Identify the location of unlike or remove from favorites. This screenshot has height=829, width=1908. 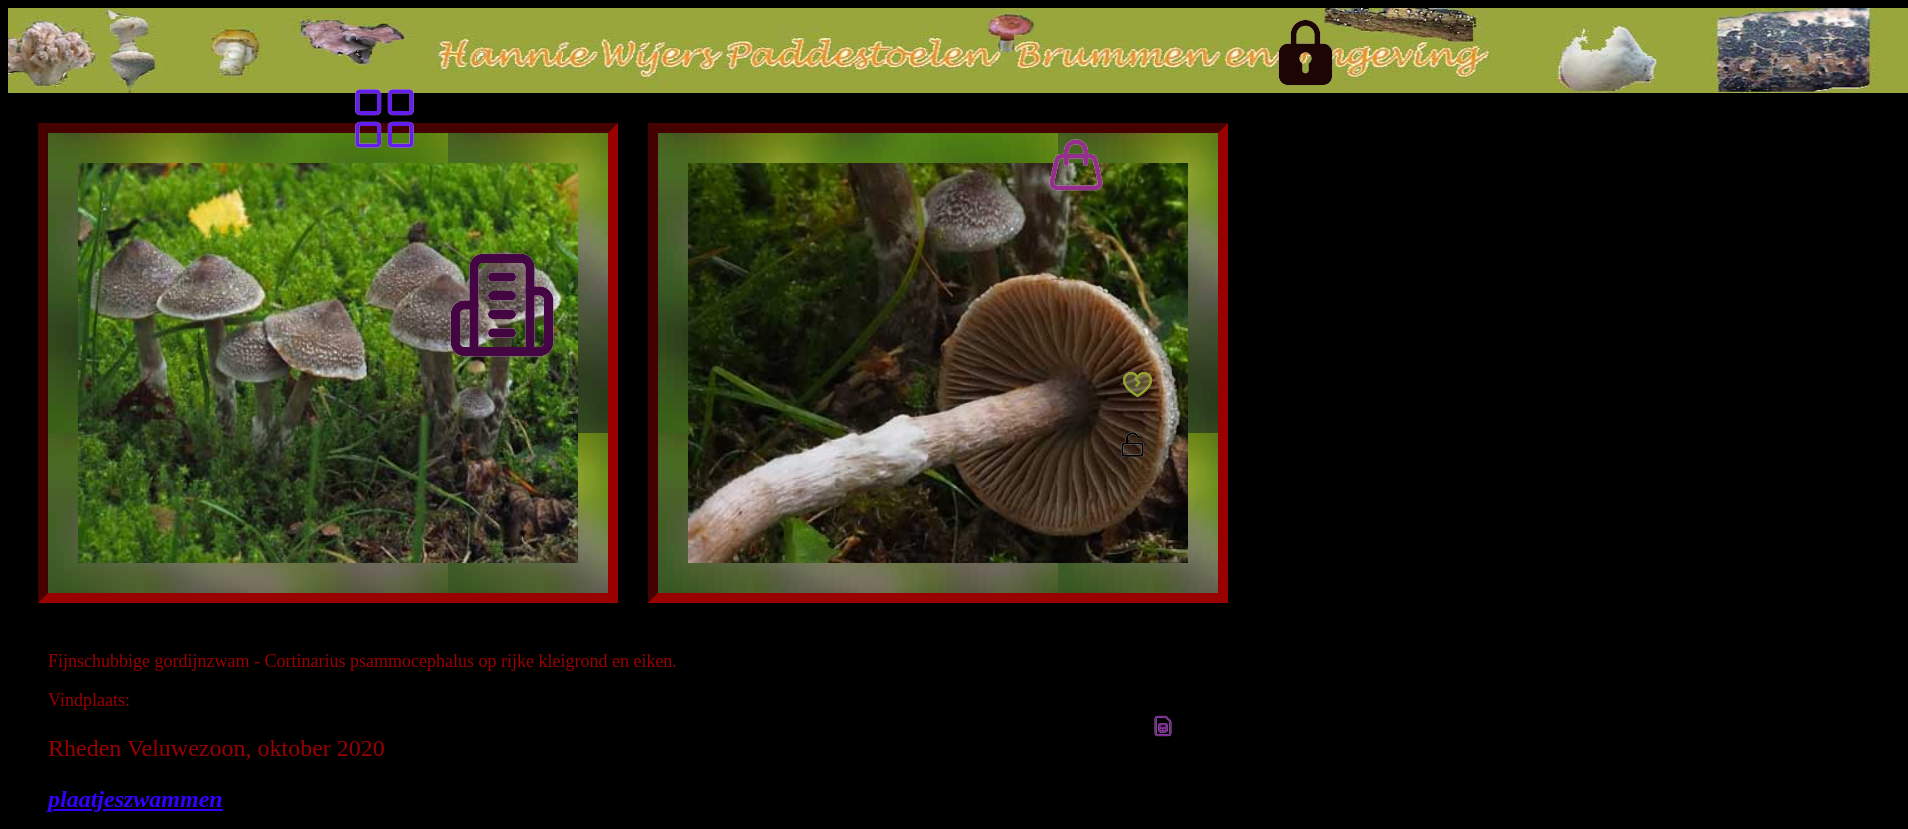
(1137, 383).